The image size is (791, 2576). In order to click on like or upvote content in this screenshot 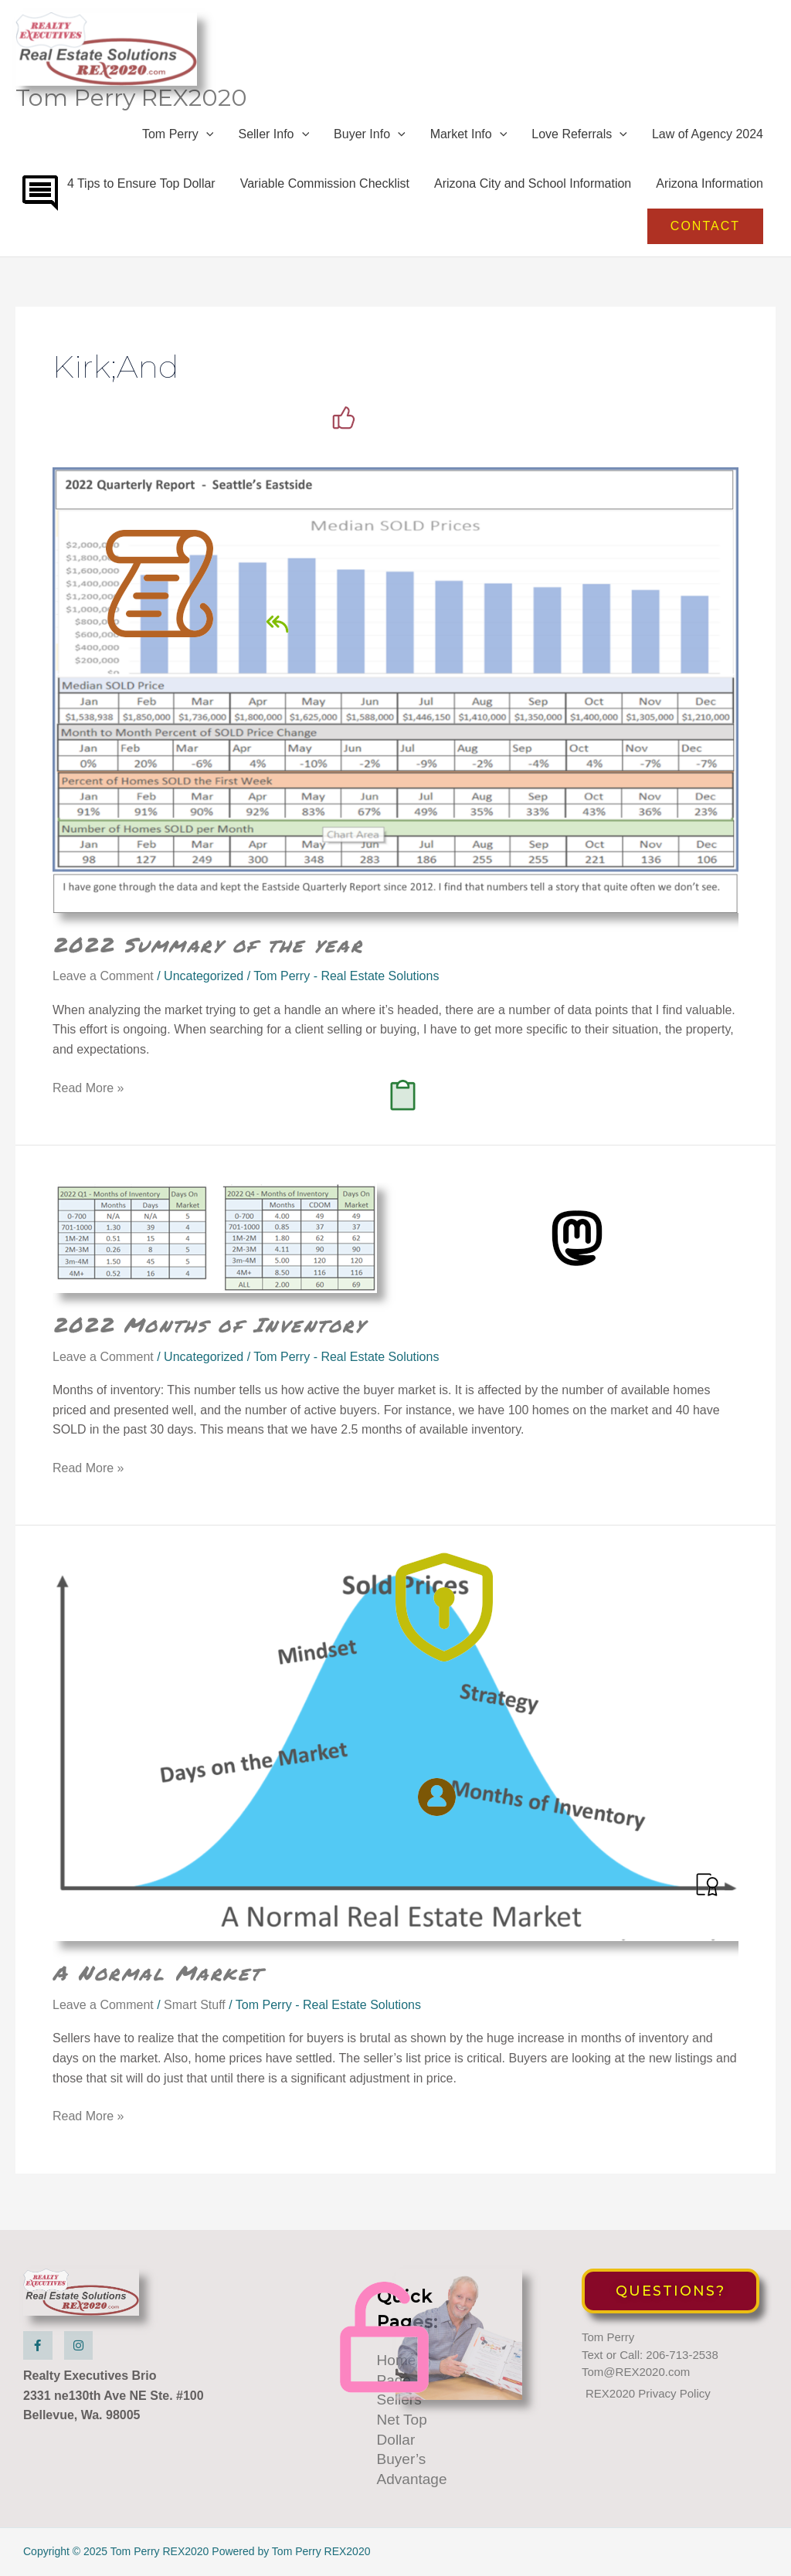, I will do `click(343, 418)`.